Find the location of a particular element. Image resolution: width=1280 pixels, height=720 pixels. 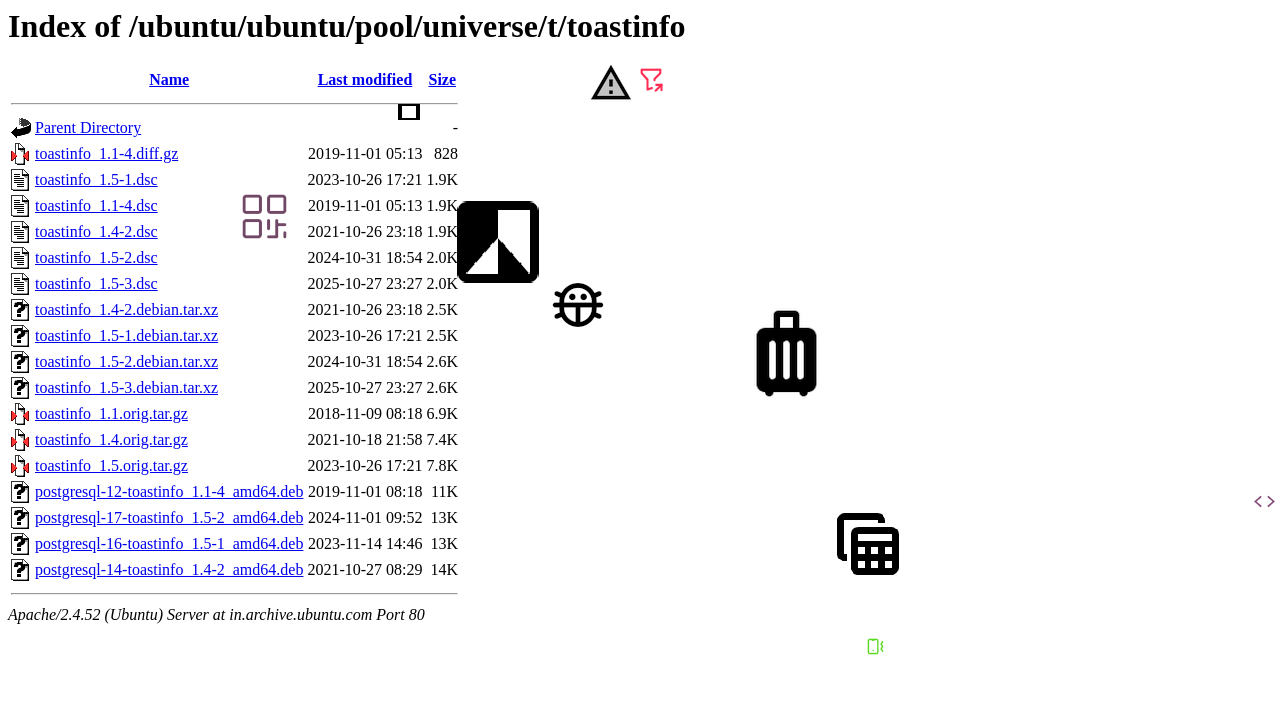

switch to table or grid view is located at coordinates (868, 544).